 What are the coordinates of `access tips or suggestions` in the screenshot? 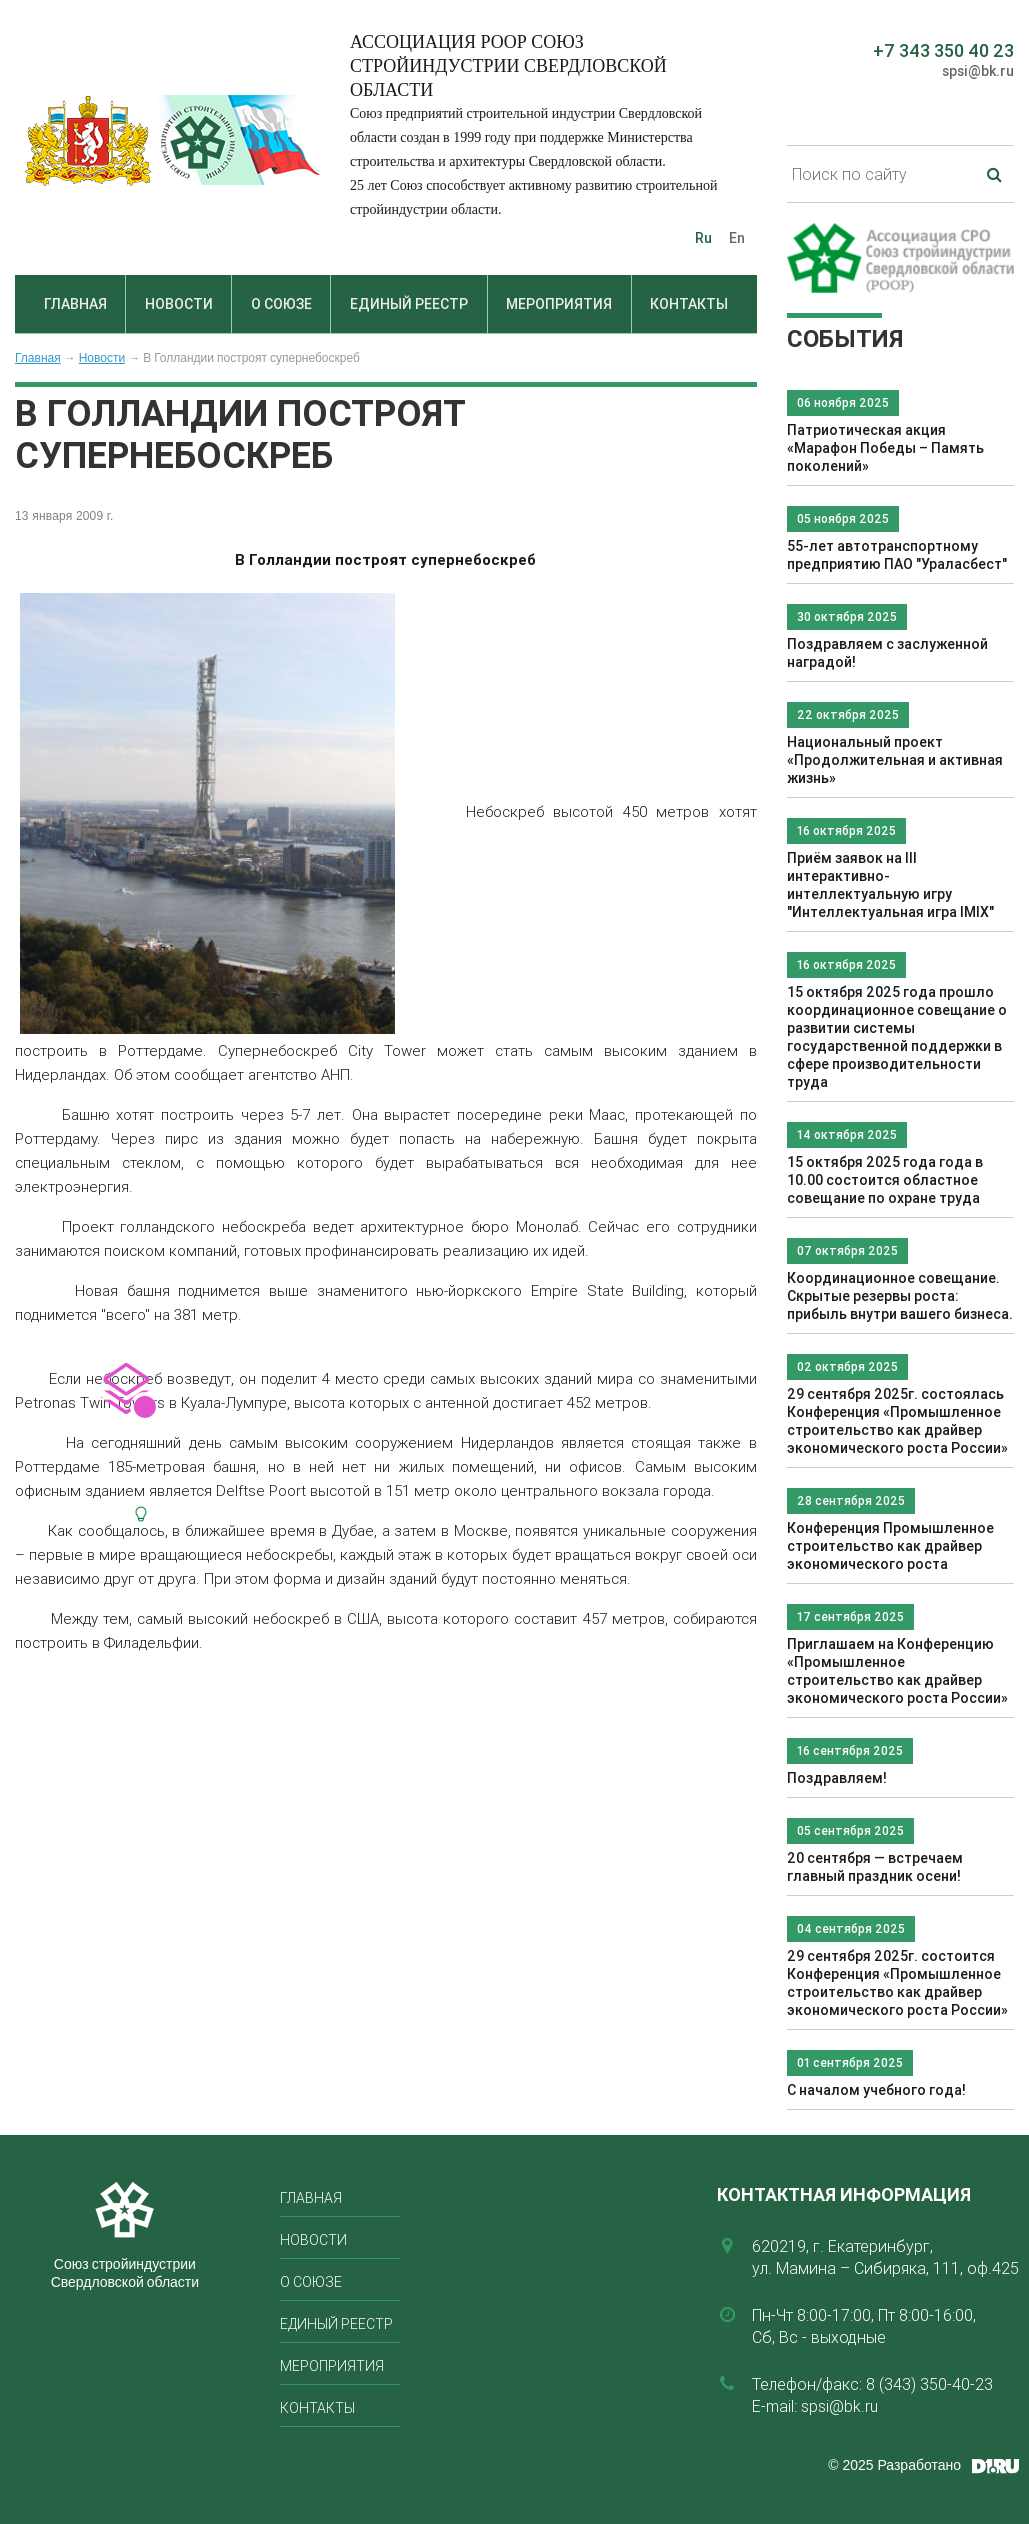 It's located at (141, 1514).